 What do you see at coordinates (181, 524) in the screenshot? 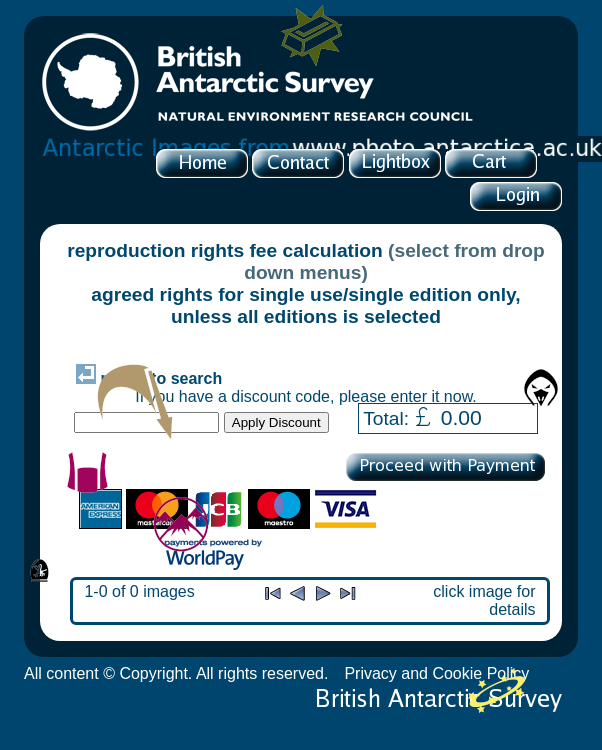
I see `view mountain or hiking trails` at bounding box center [181, 524].